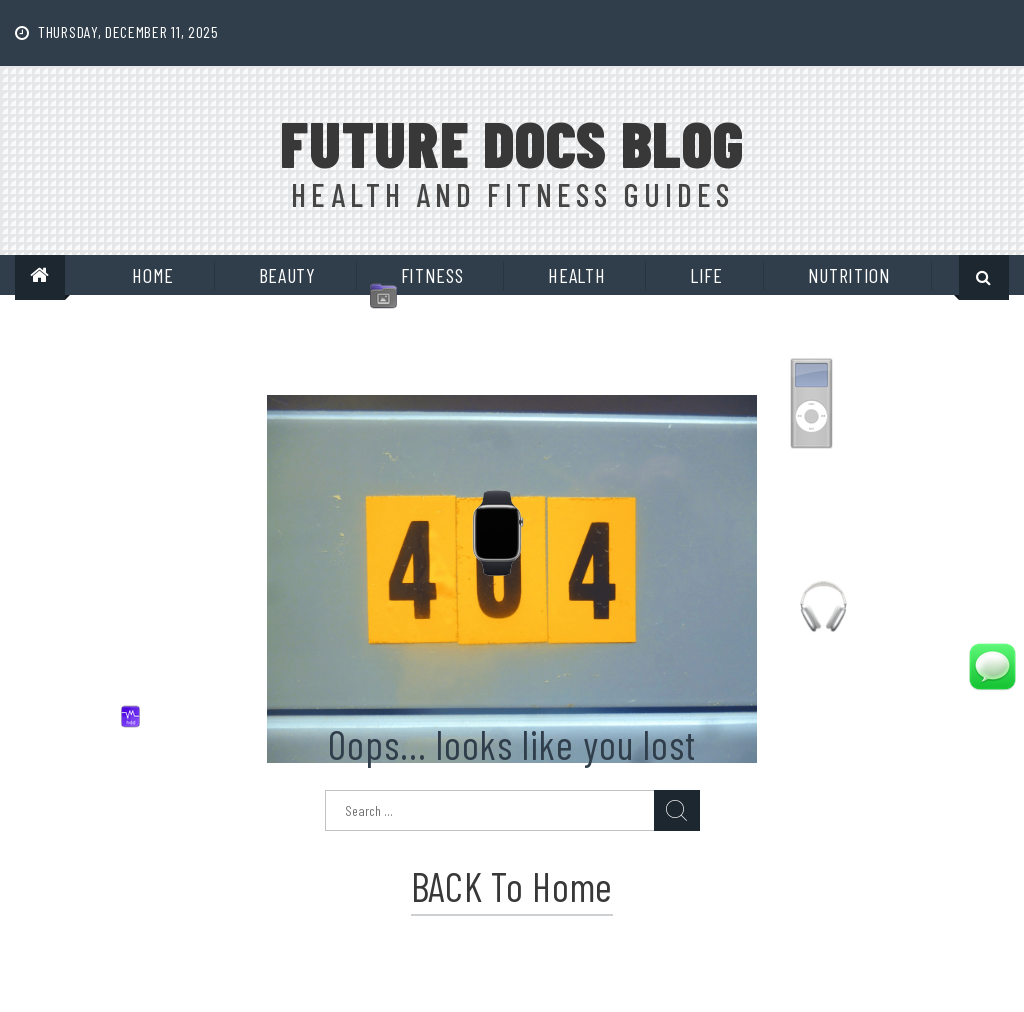 Image resolution: width=1024 pixels, height=1012 pixels. Describe the element at coordinates (497, 533) in the screenshot. I see `apple watch series 8 device icon` at that location.